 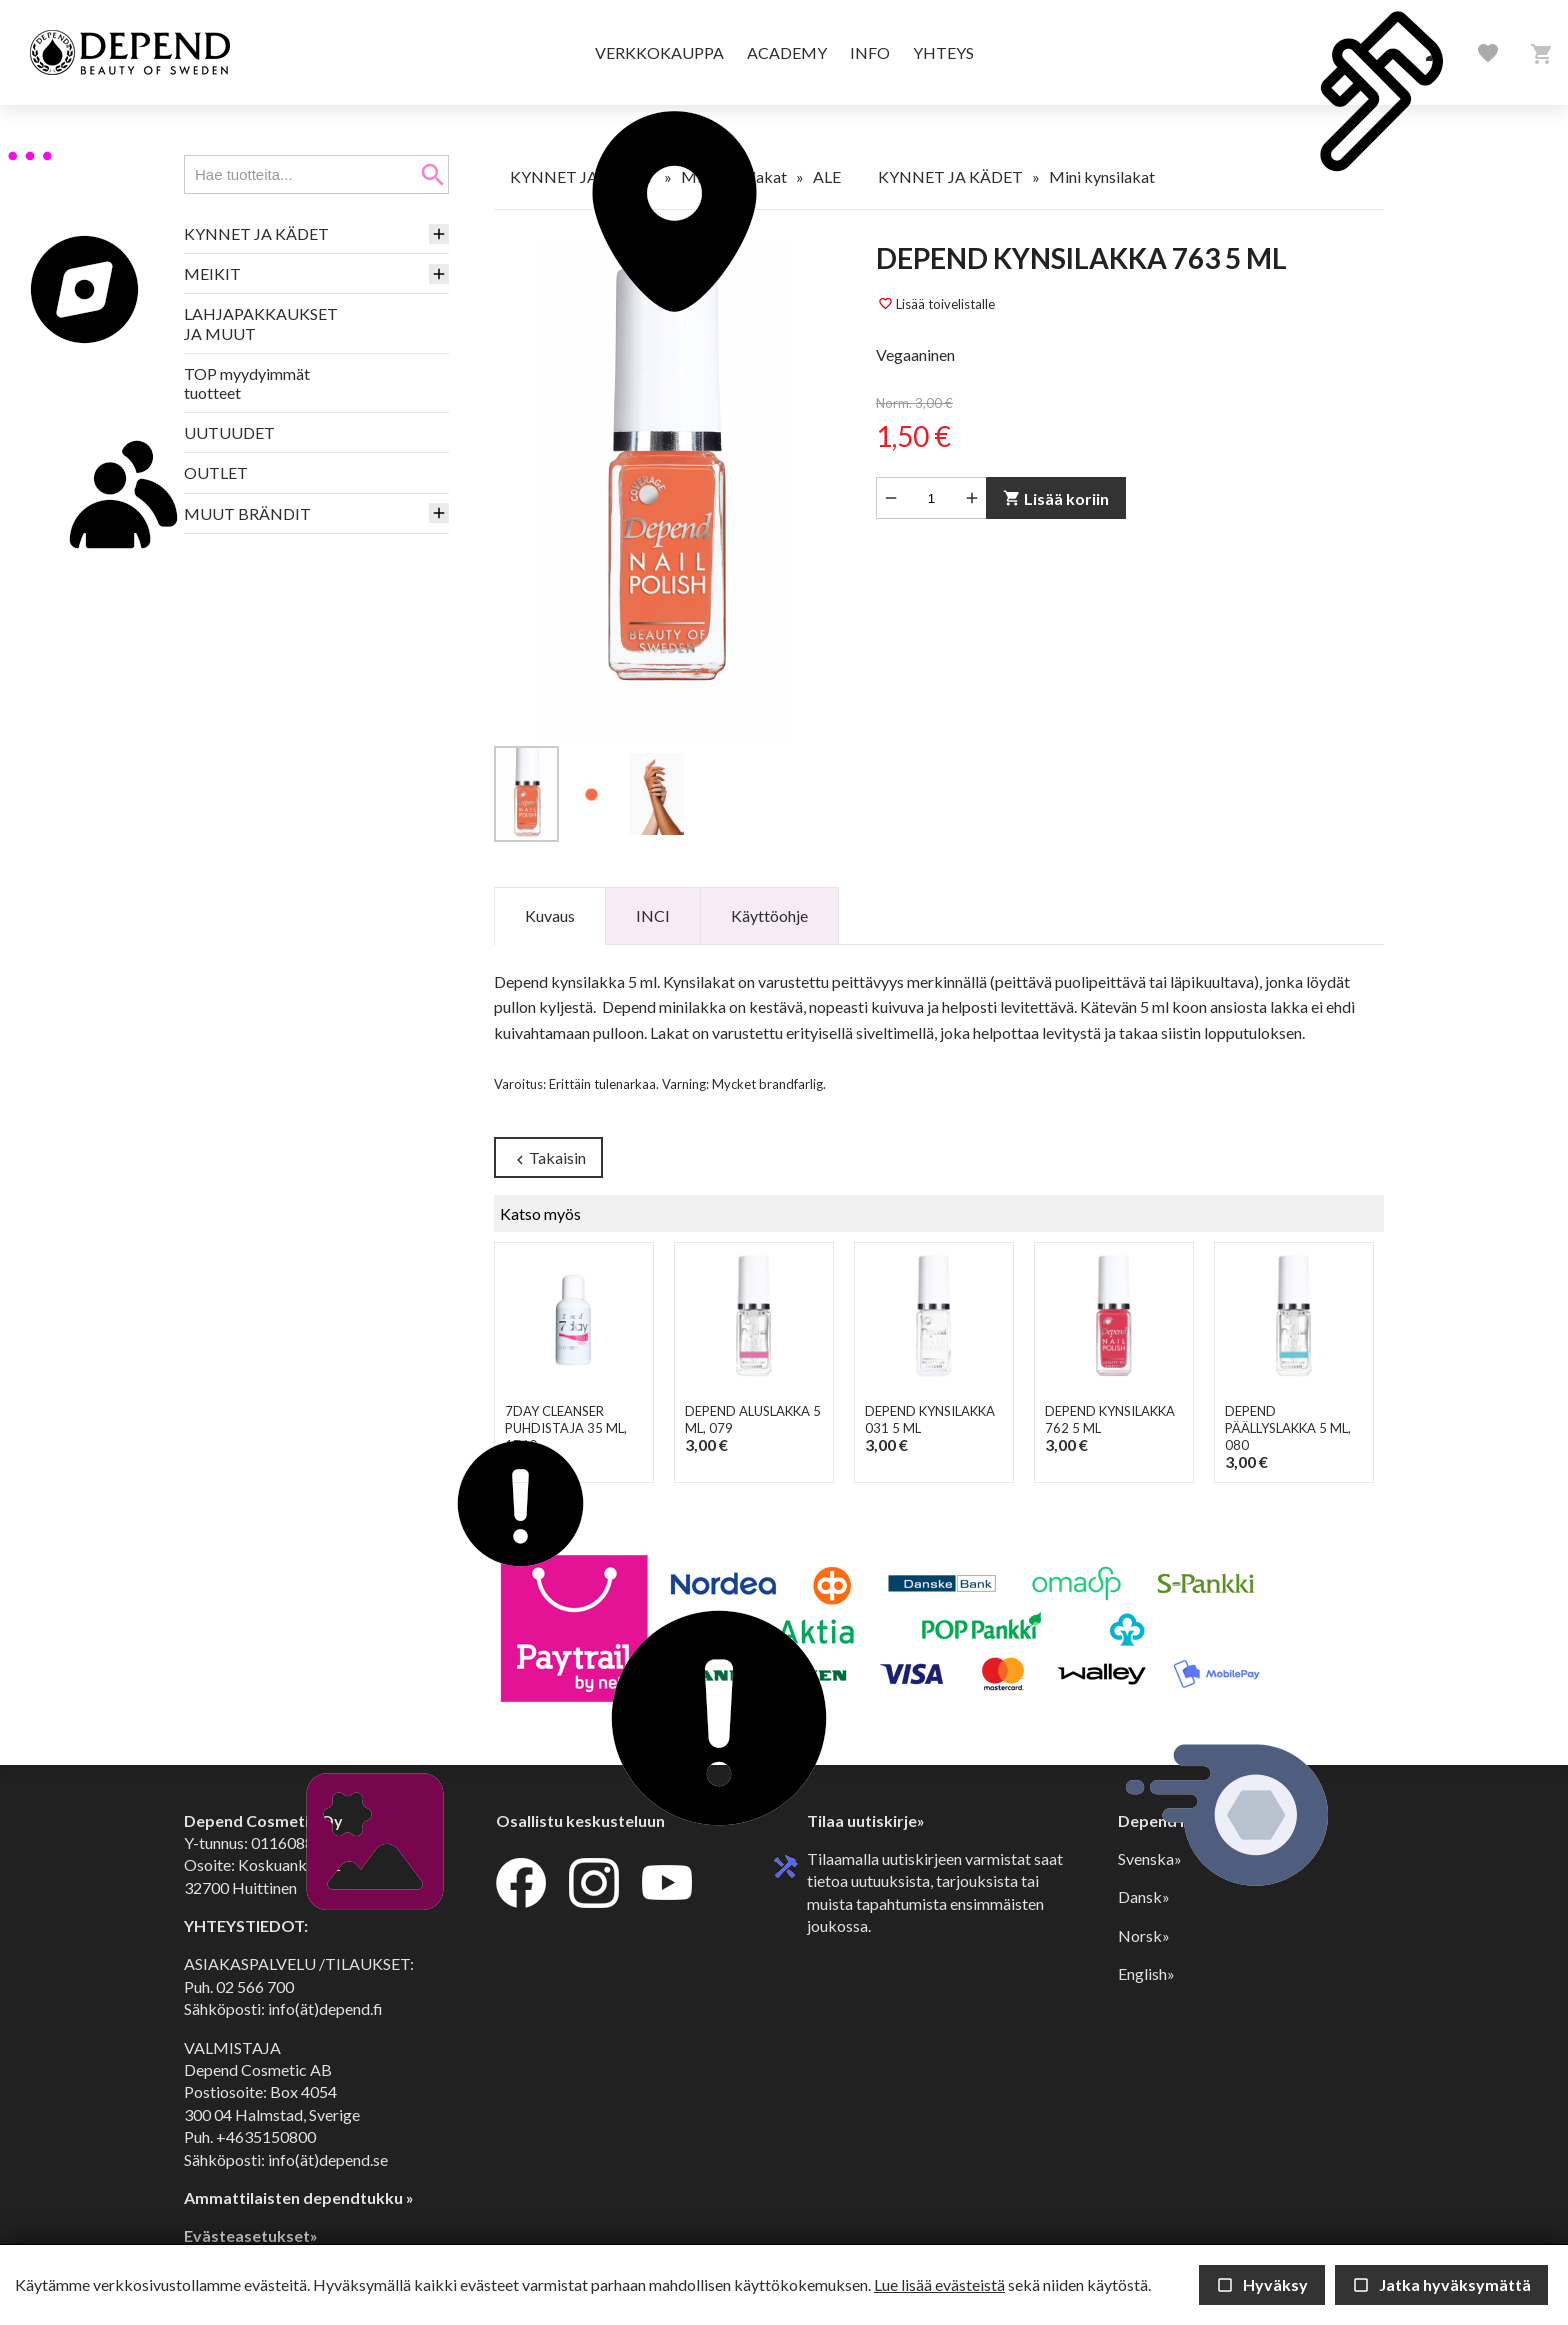 I want to click on add or upload an image, so click(x=375, y=1841).